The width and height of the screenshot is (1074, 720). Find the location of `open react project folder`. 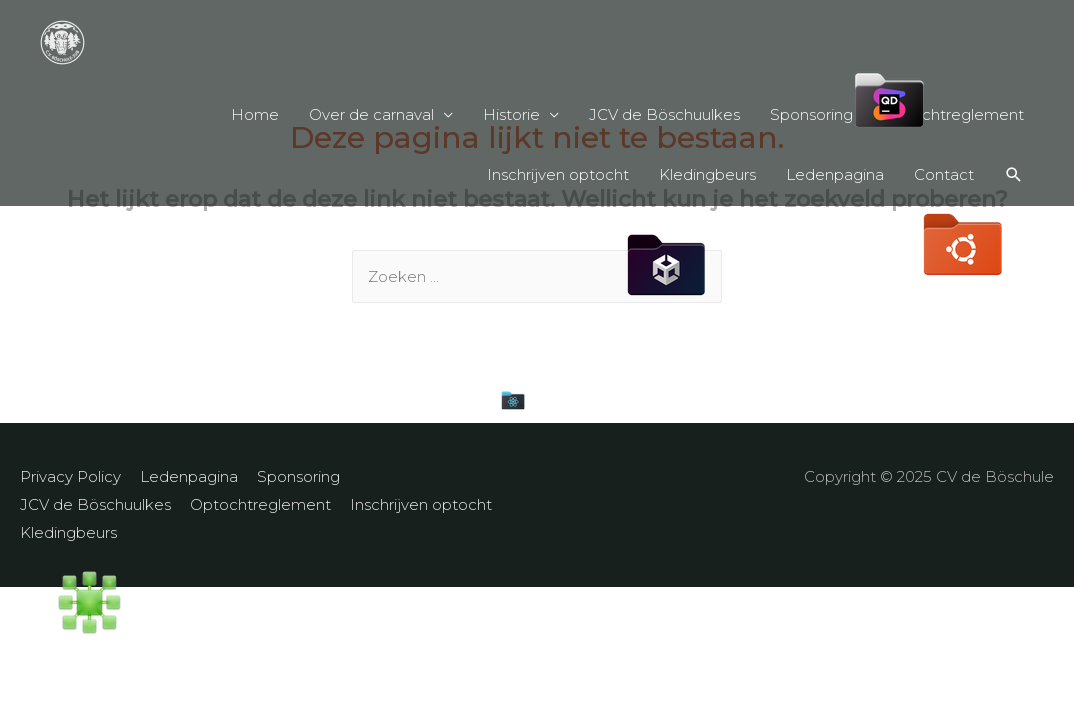

open react project folder is located at coordinates (513, 401).